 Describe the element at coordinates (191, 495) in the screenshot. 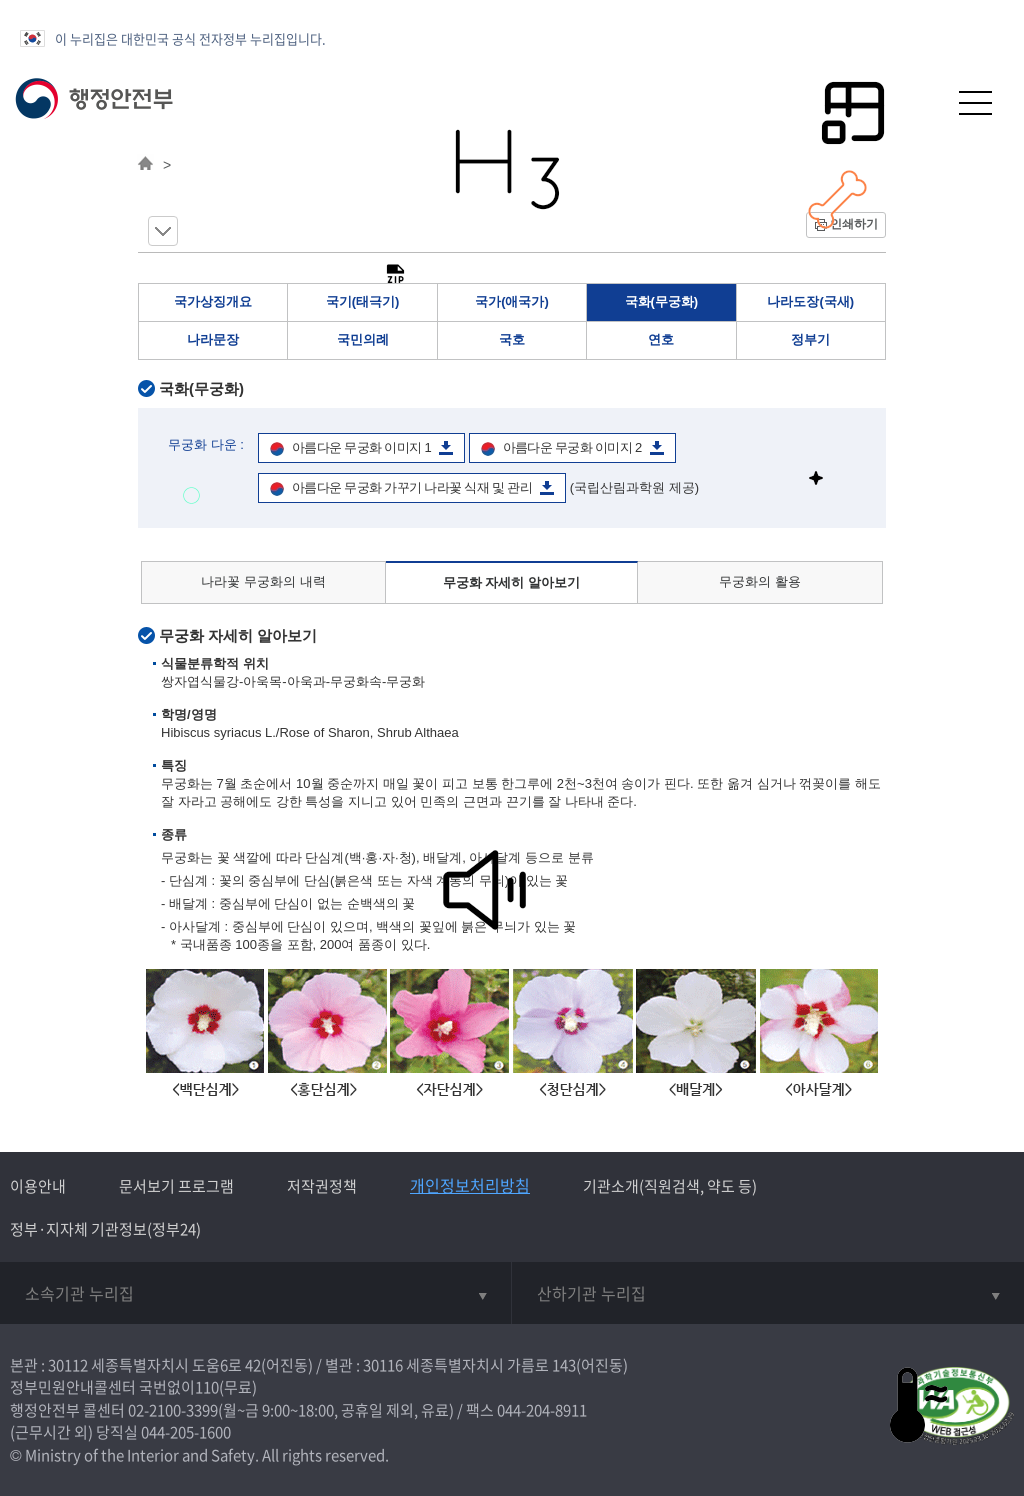

I see `unselected radio button or checkbox option` at that location.